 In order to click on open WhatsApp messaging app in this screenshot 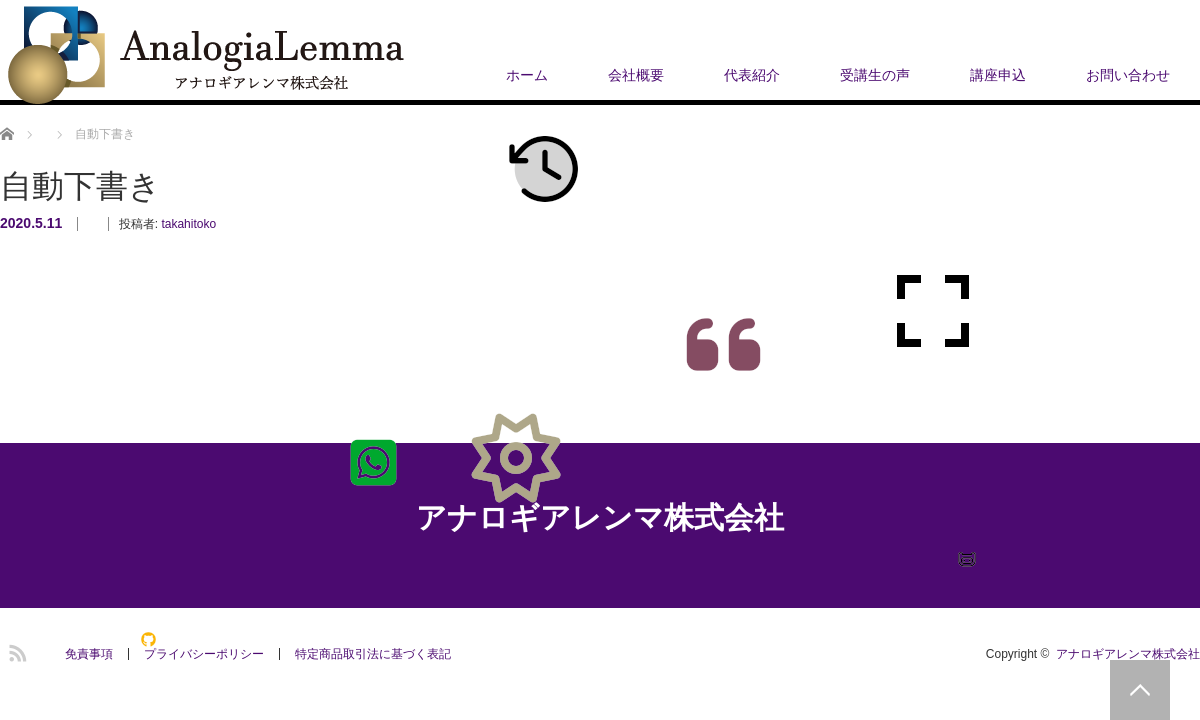, I will do `click(373, 462)`.